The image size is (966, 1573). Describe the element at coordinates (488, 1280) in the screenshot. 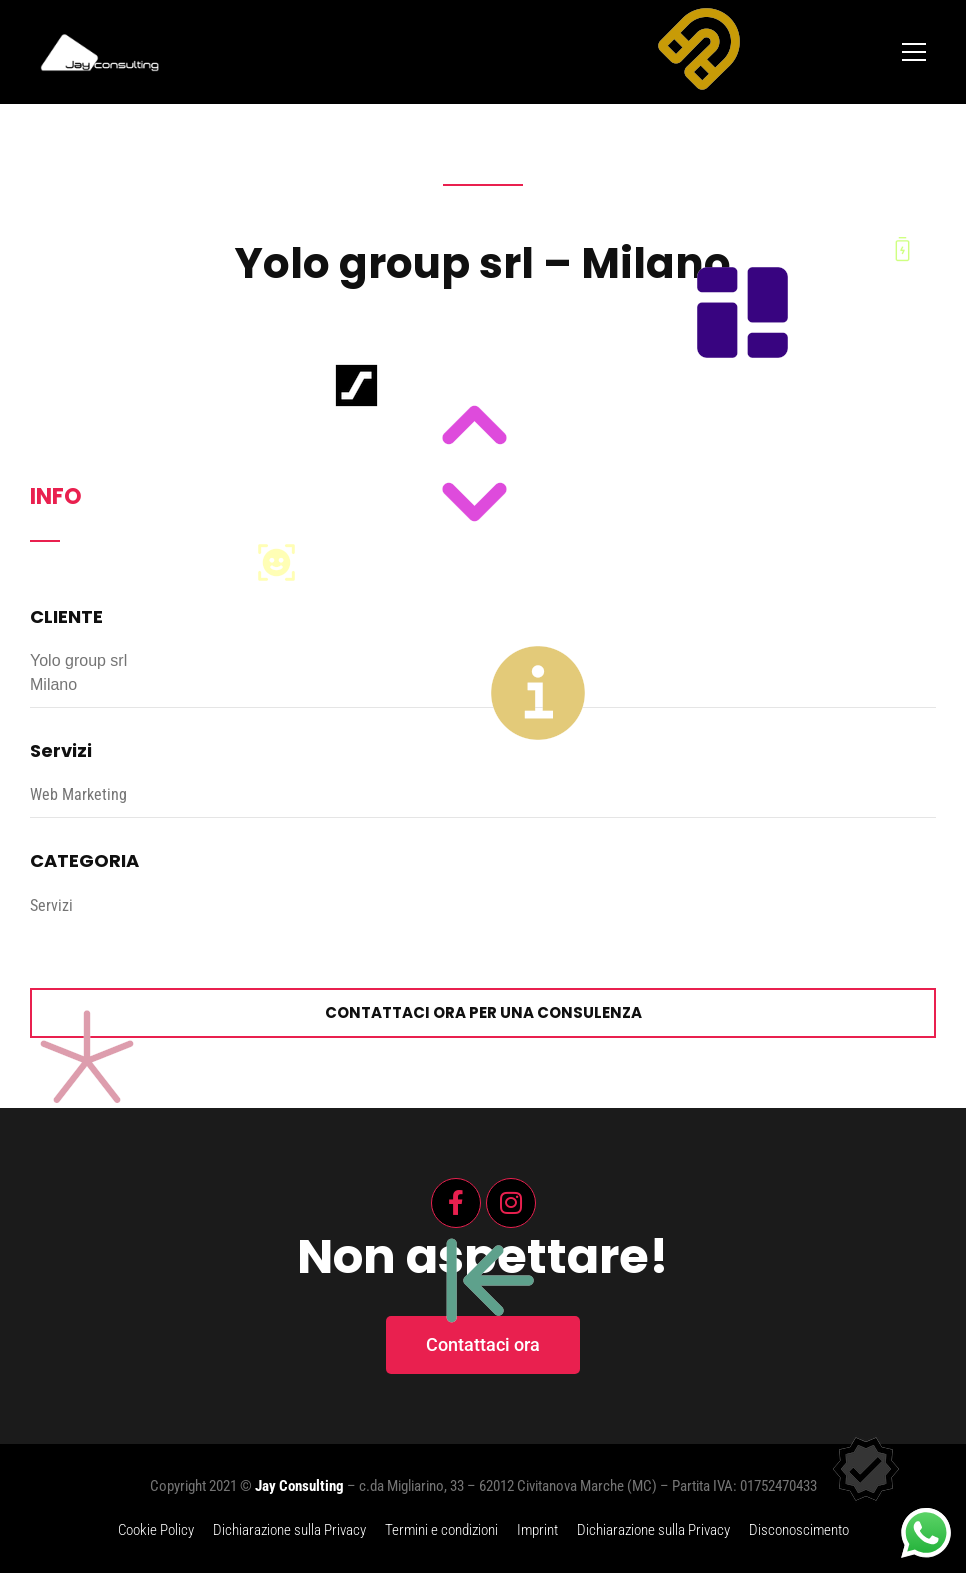

I see `go back to the beginning` at that location.